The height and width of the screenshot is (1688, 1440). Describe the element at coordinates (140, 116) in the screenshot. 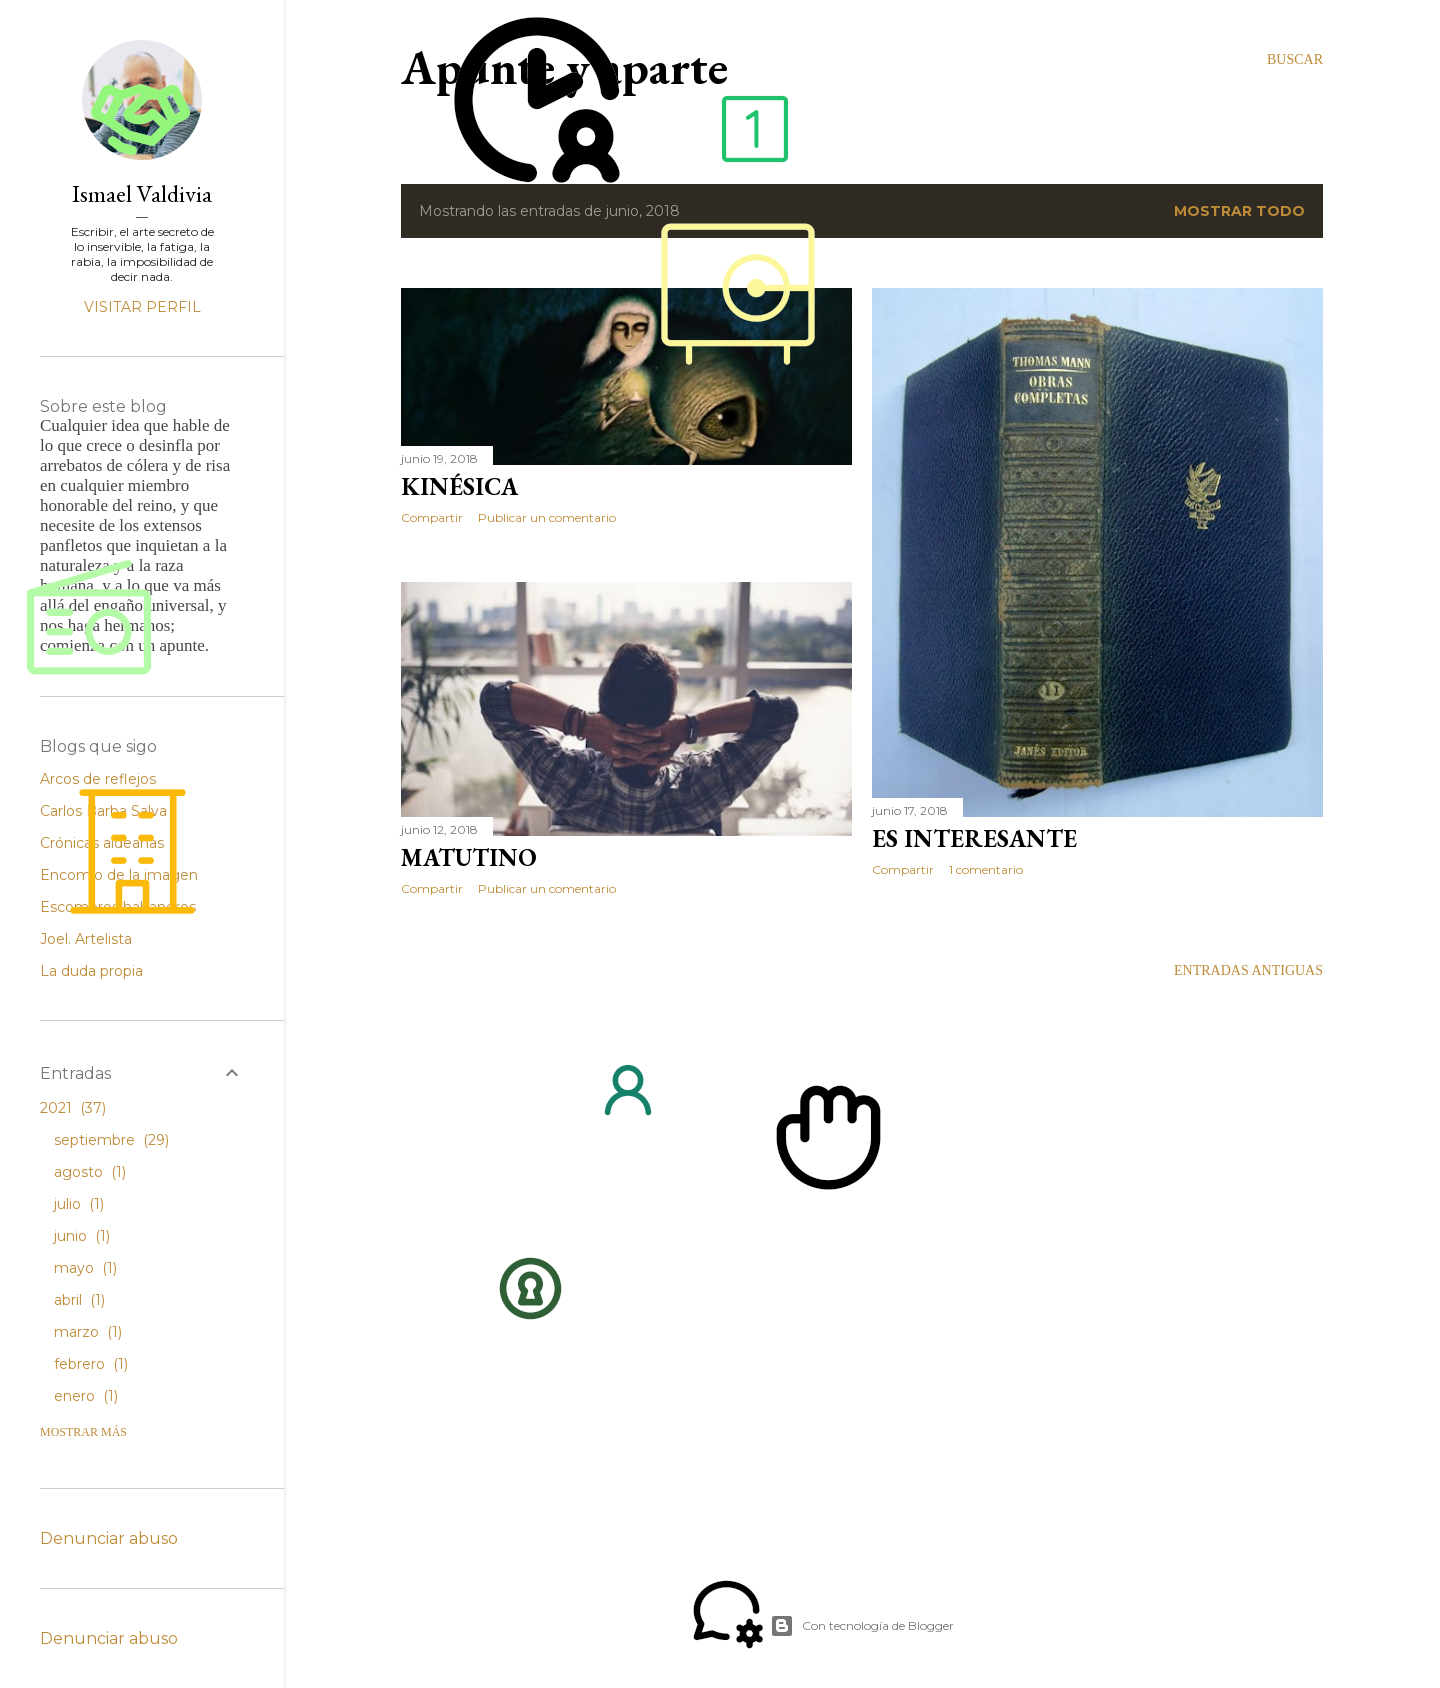

I see `indicates a partnership or collaboration` at that location.